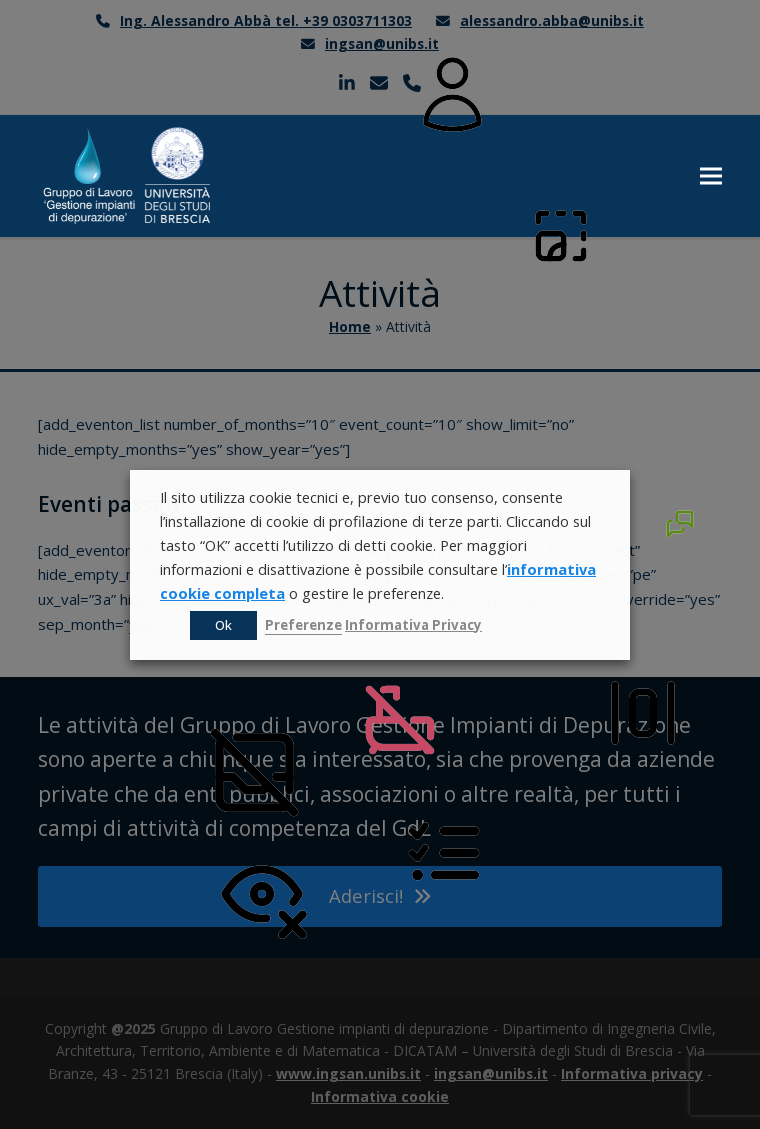  Describe the element at coordinates (262, 894) in the screenshot. I see `hide from view` at that location.